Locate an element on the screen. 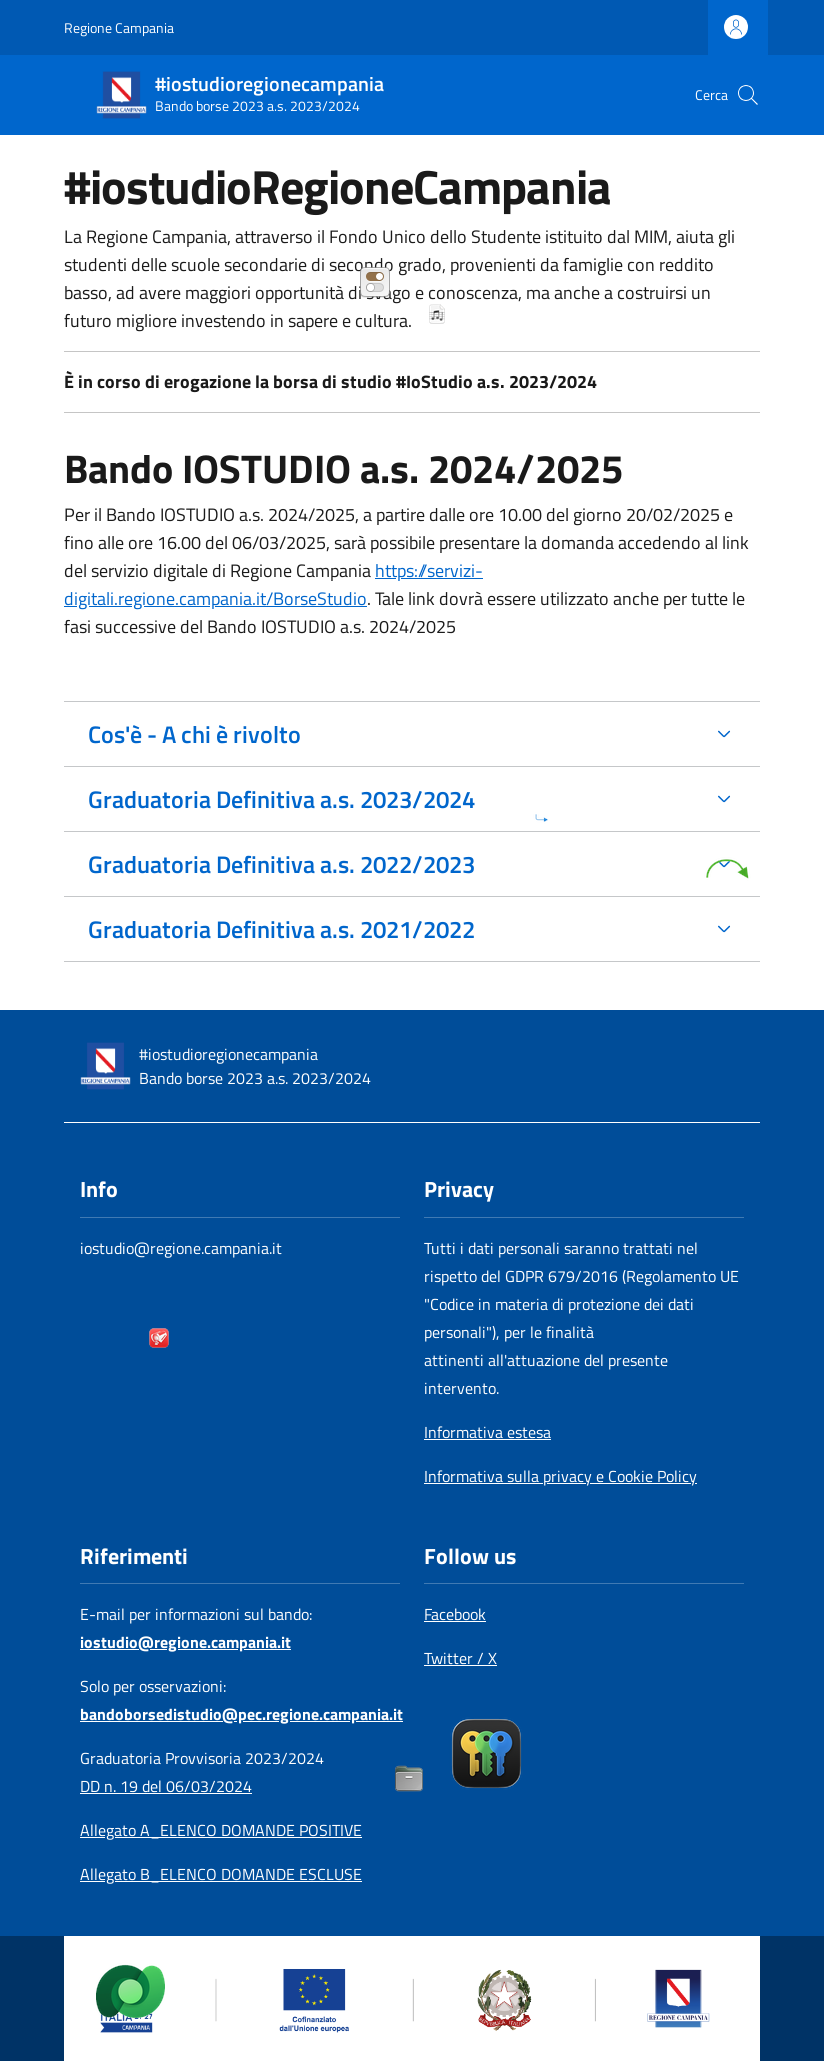 Image resolution: width=824 pixels, height=2061 pixels. open unity tweak tool settings is located at coordinates (375, 282).